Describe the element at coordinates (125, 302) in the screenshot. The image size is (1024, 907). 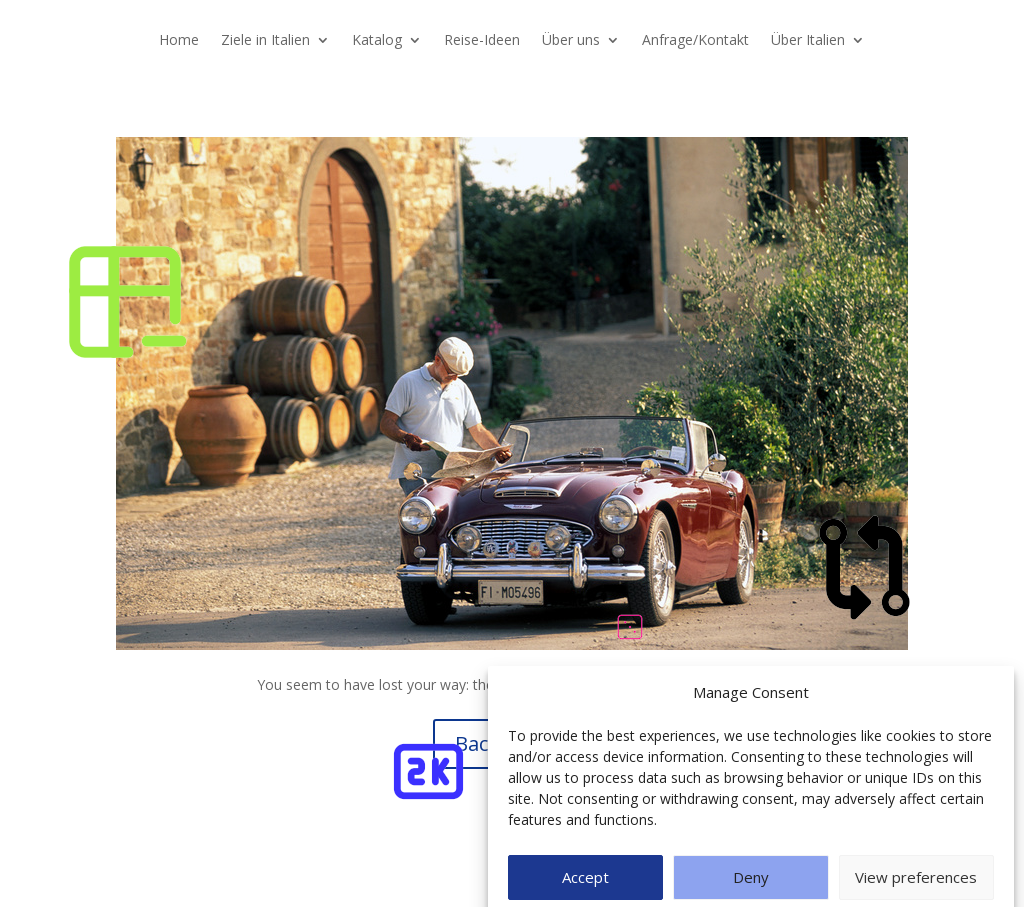
I see `remove a row or column from a table` at that location.